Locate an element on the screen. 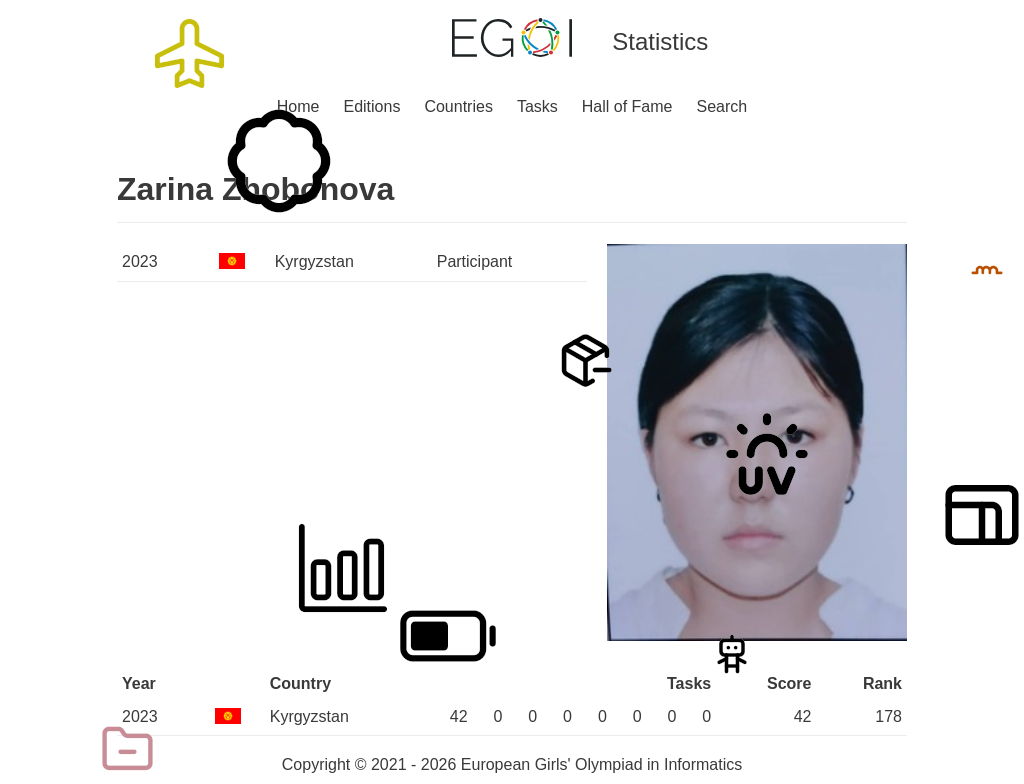 The width and height of the screenshot is (1024, 784). indicates a badge or achievement placeholder is located at coordinates (279, 161).